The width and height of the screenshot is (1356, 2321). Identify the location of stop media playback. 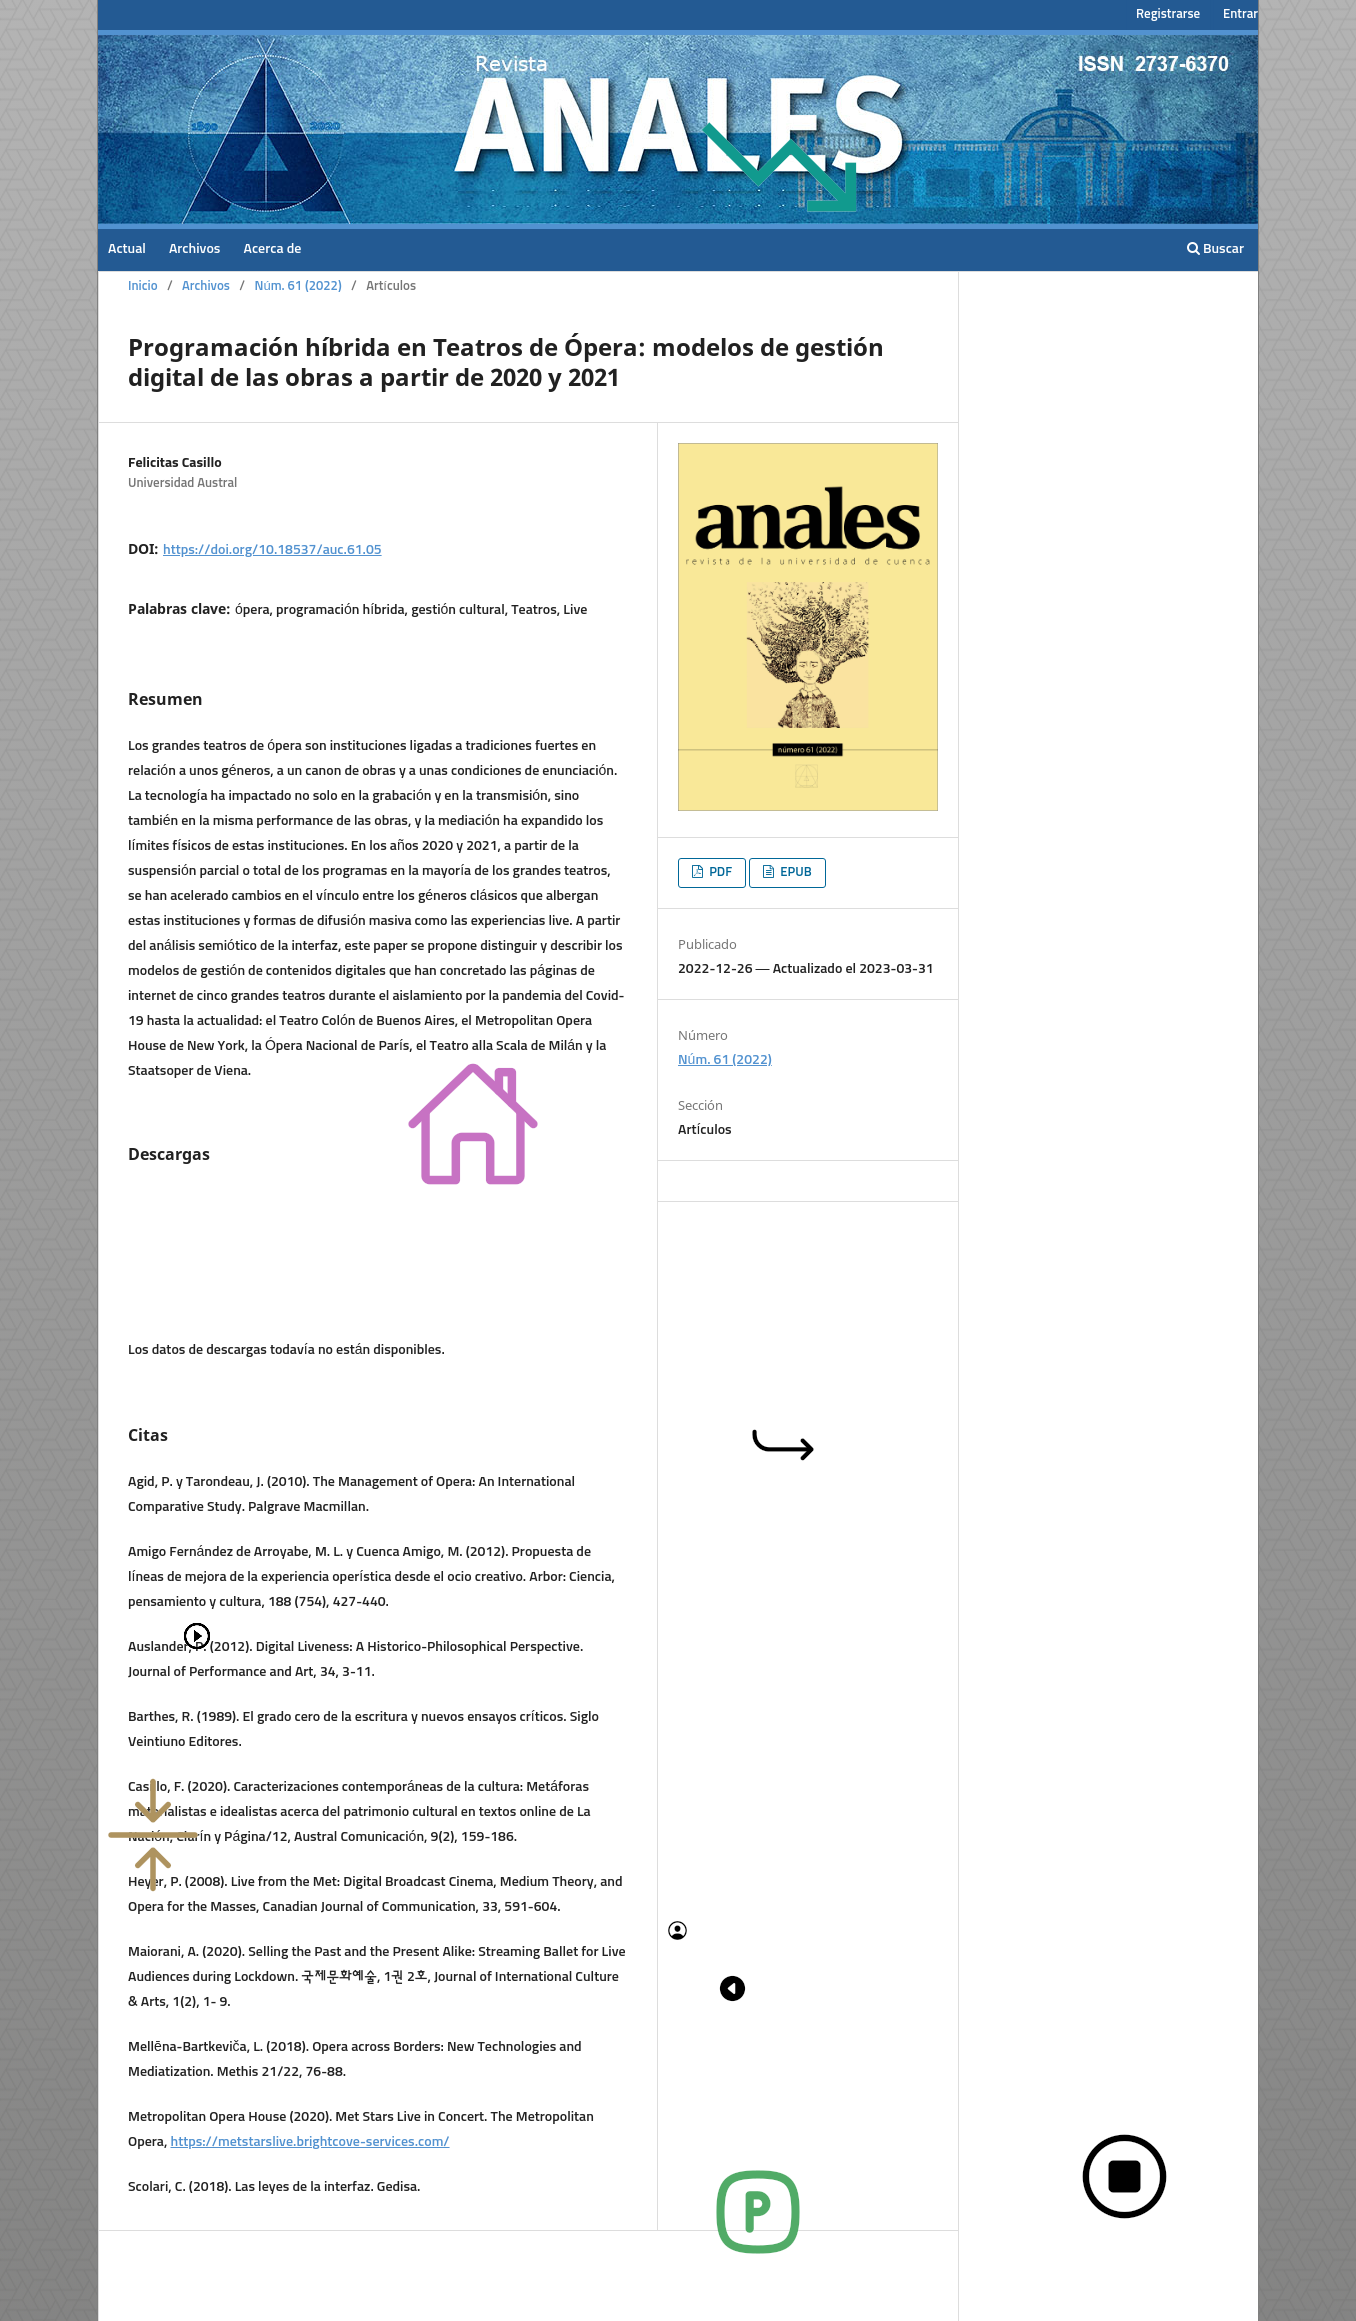
(1124, 2176).